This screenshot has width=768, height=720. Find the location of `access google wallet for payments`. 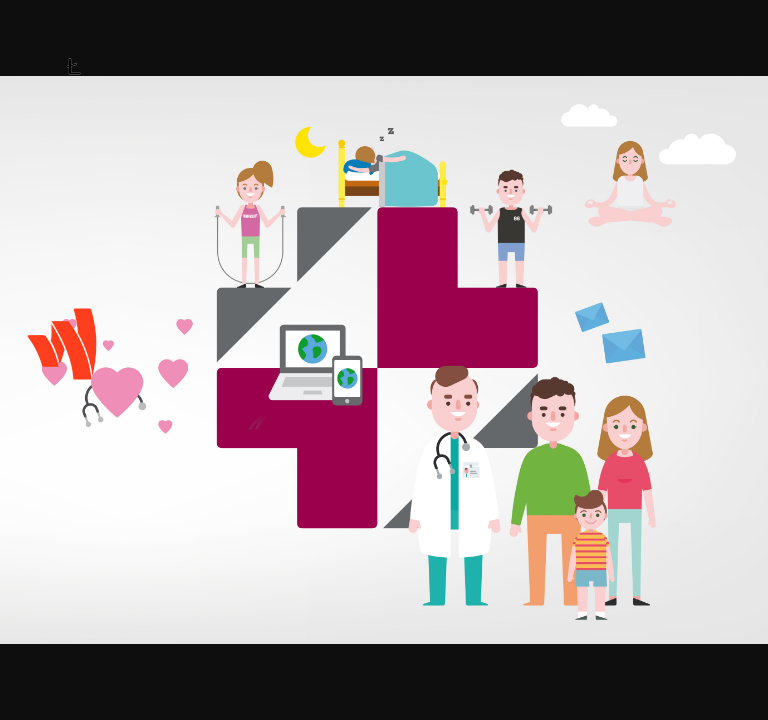

access google wallet for payments is located at coordinates (62, 344).